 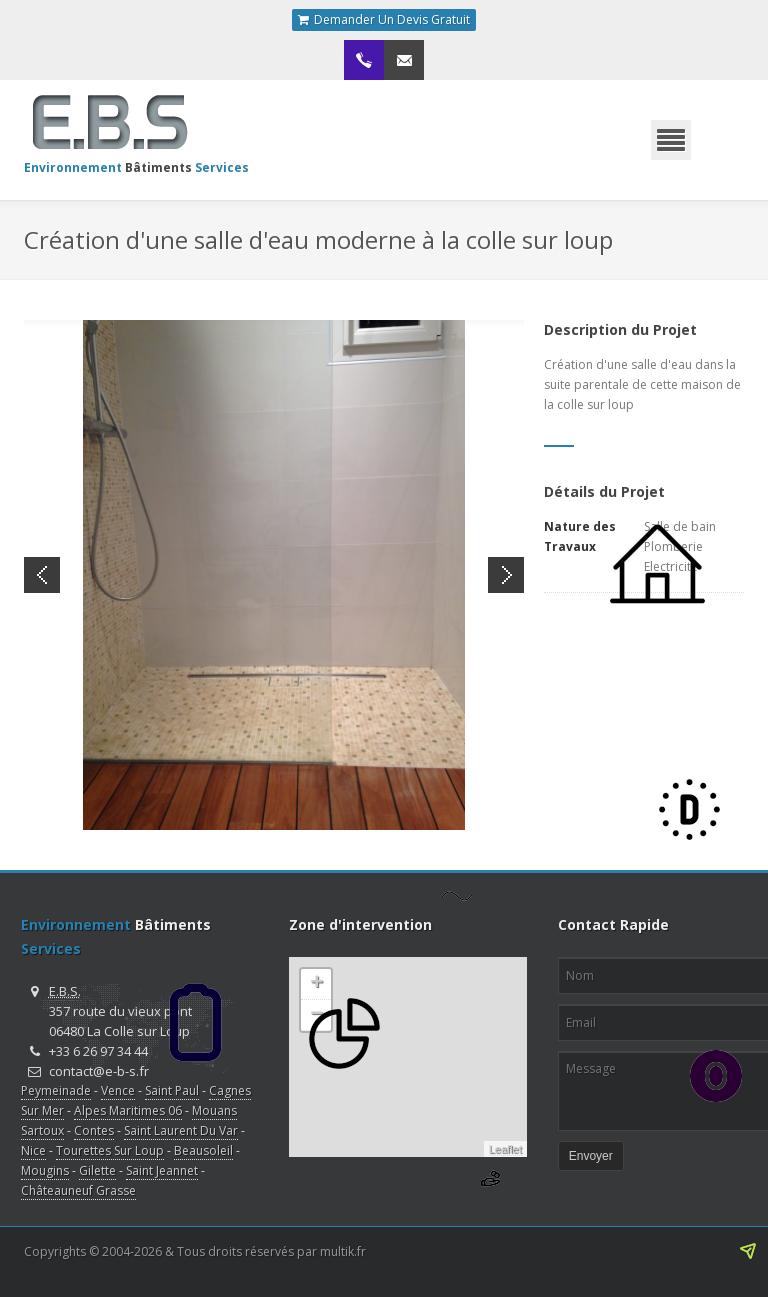 What do you see at coordinates (657, 565) in the screenshot?
I see `navigate to home screen` at bounding box center [657, 565].